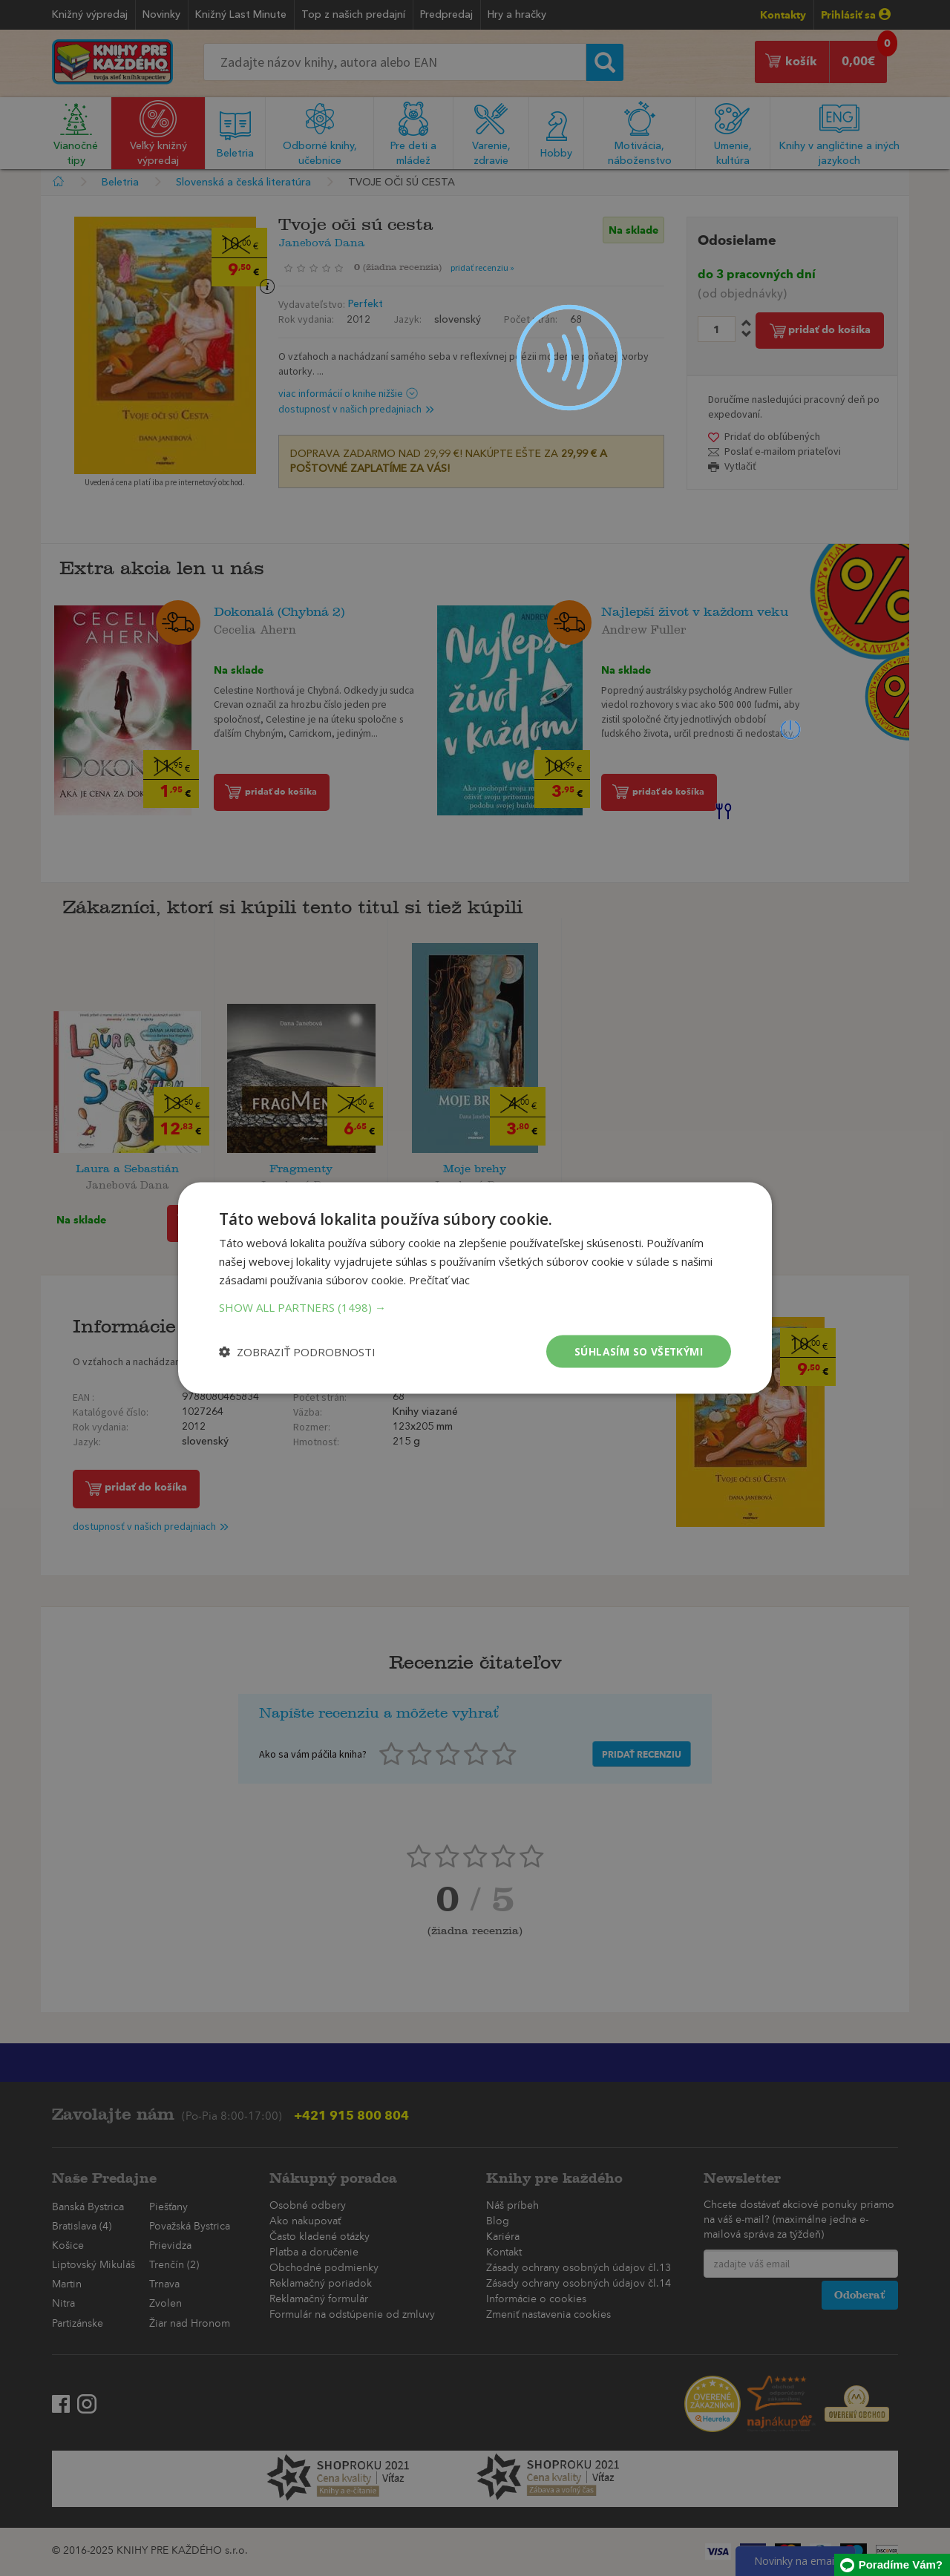  Describe the element at coordinates (569, 358) in the screenshot. I see `tap to pay with contactless payment` at that location.